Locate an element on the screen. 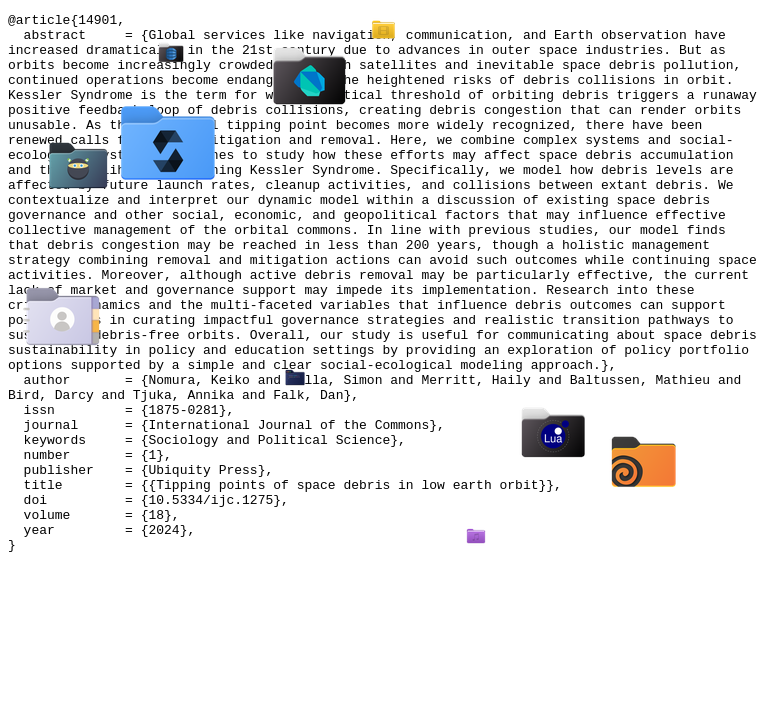  open dart project folder is located at coordinates (309, 78).